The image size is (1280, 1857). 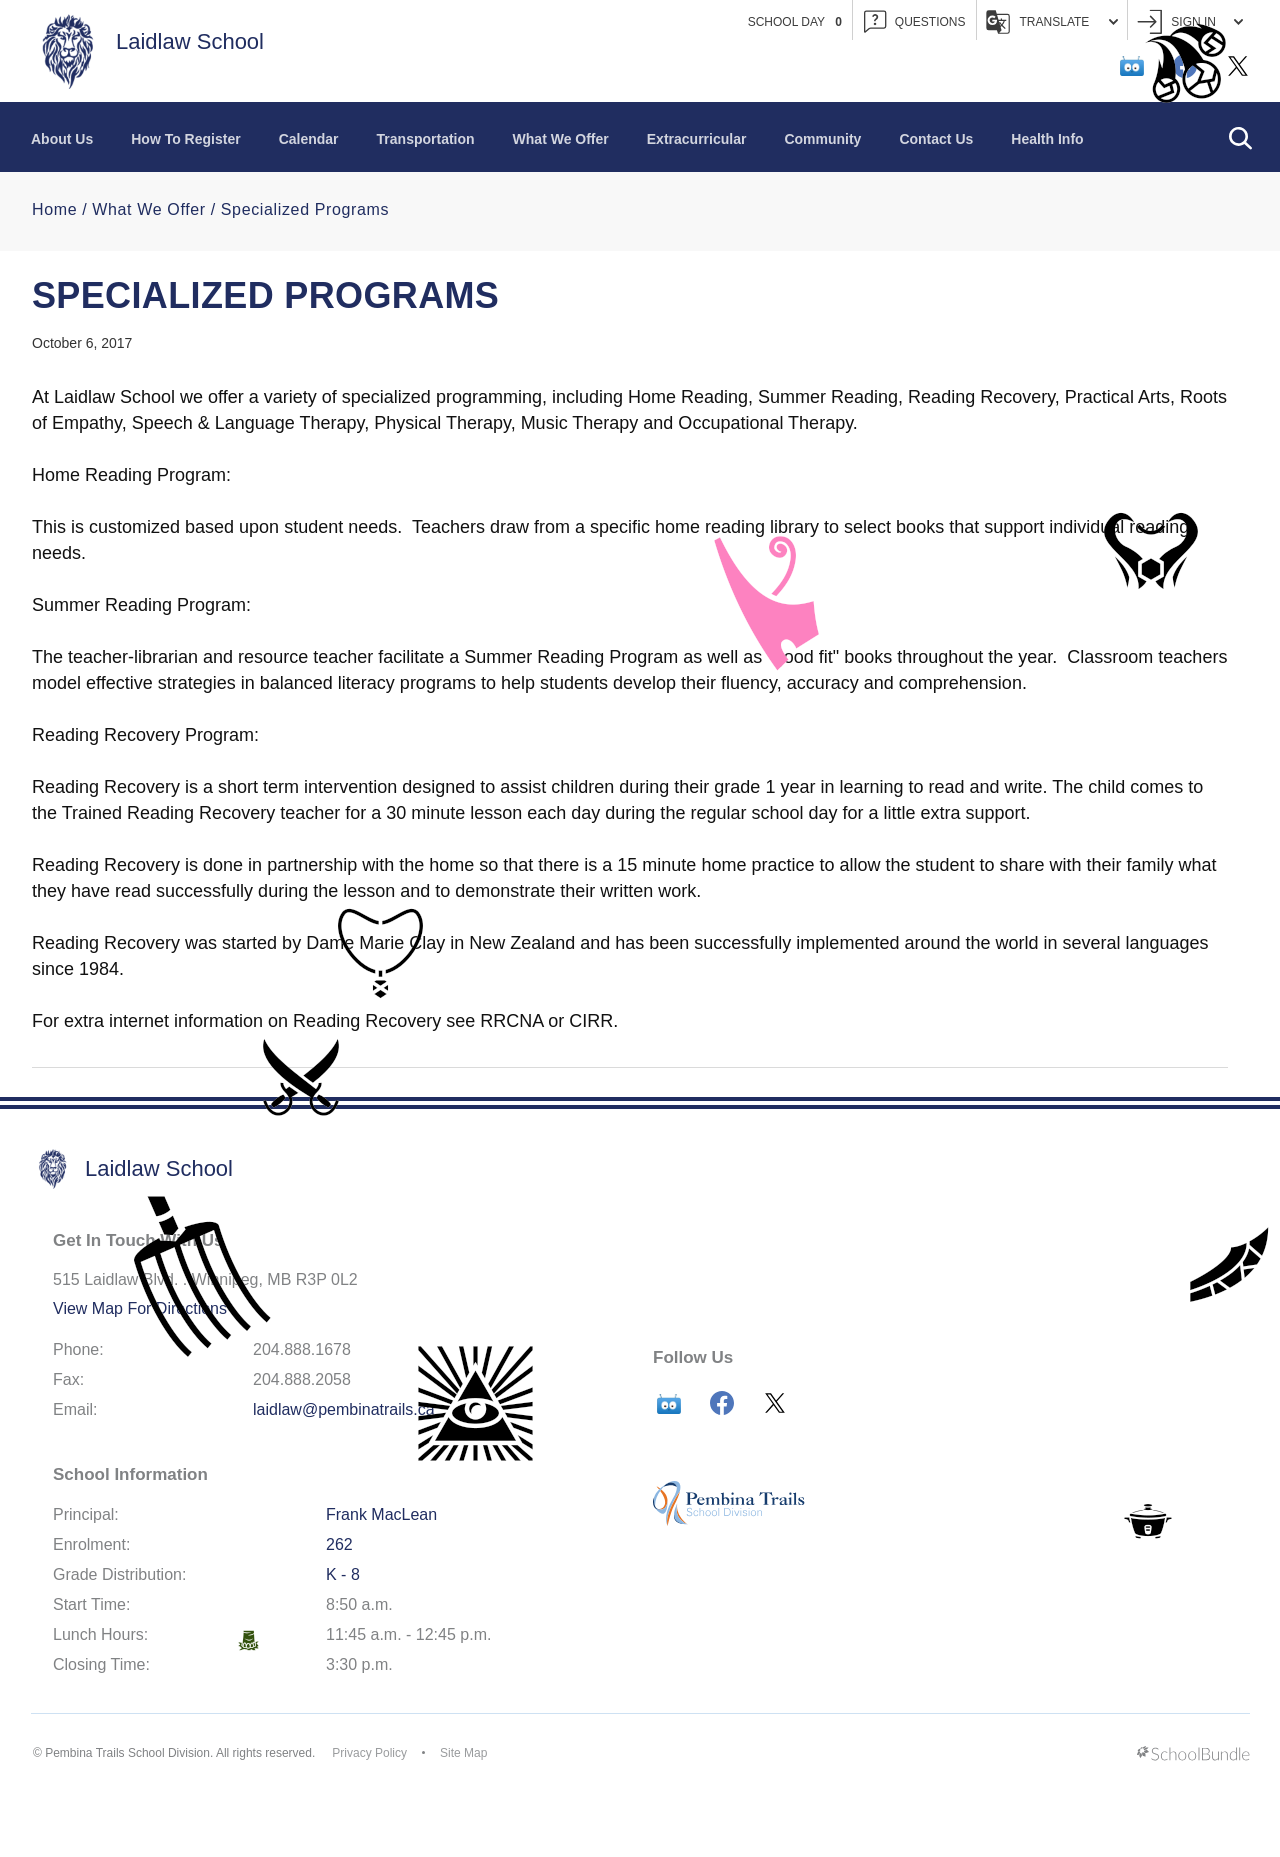 What do you see at coordinates (198, 1276) in the screenshot?
I see `farming or agriculture tool category` at bounding box center [198, 1276].